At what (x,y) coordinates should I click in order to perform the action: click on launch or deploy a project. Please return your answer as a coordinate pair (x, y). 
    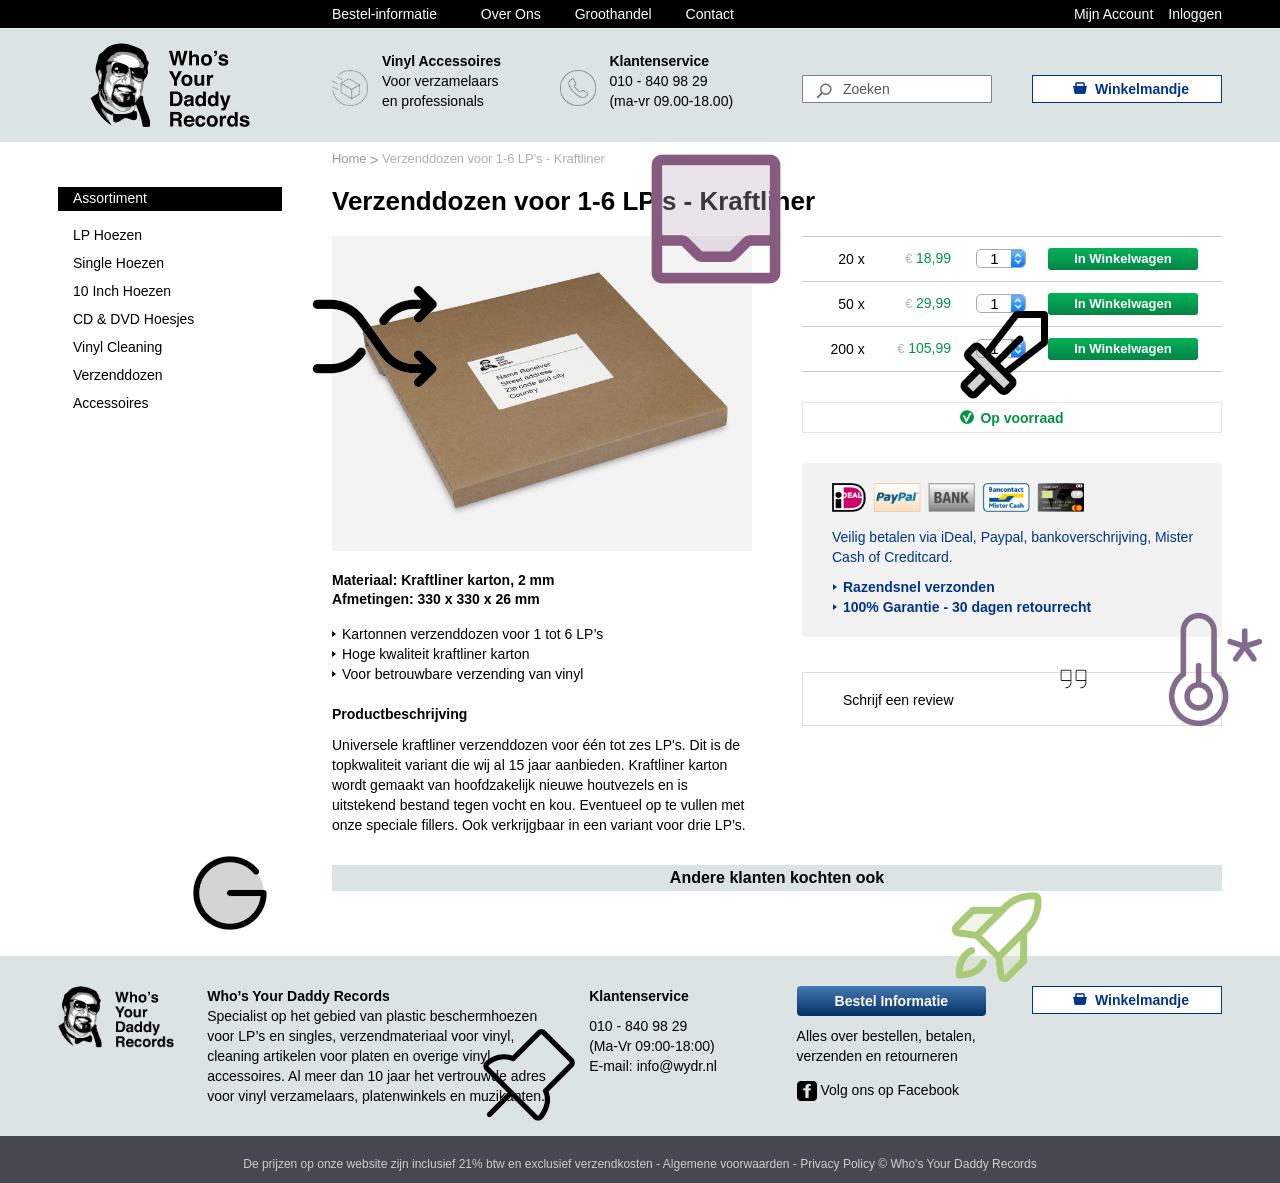
    Looking at the image, I should click on (998, 935).